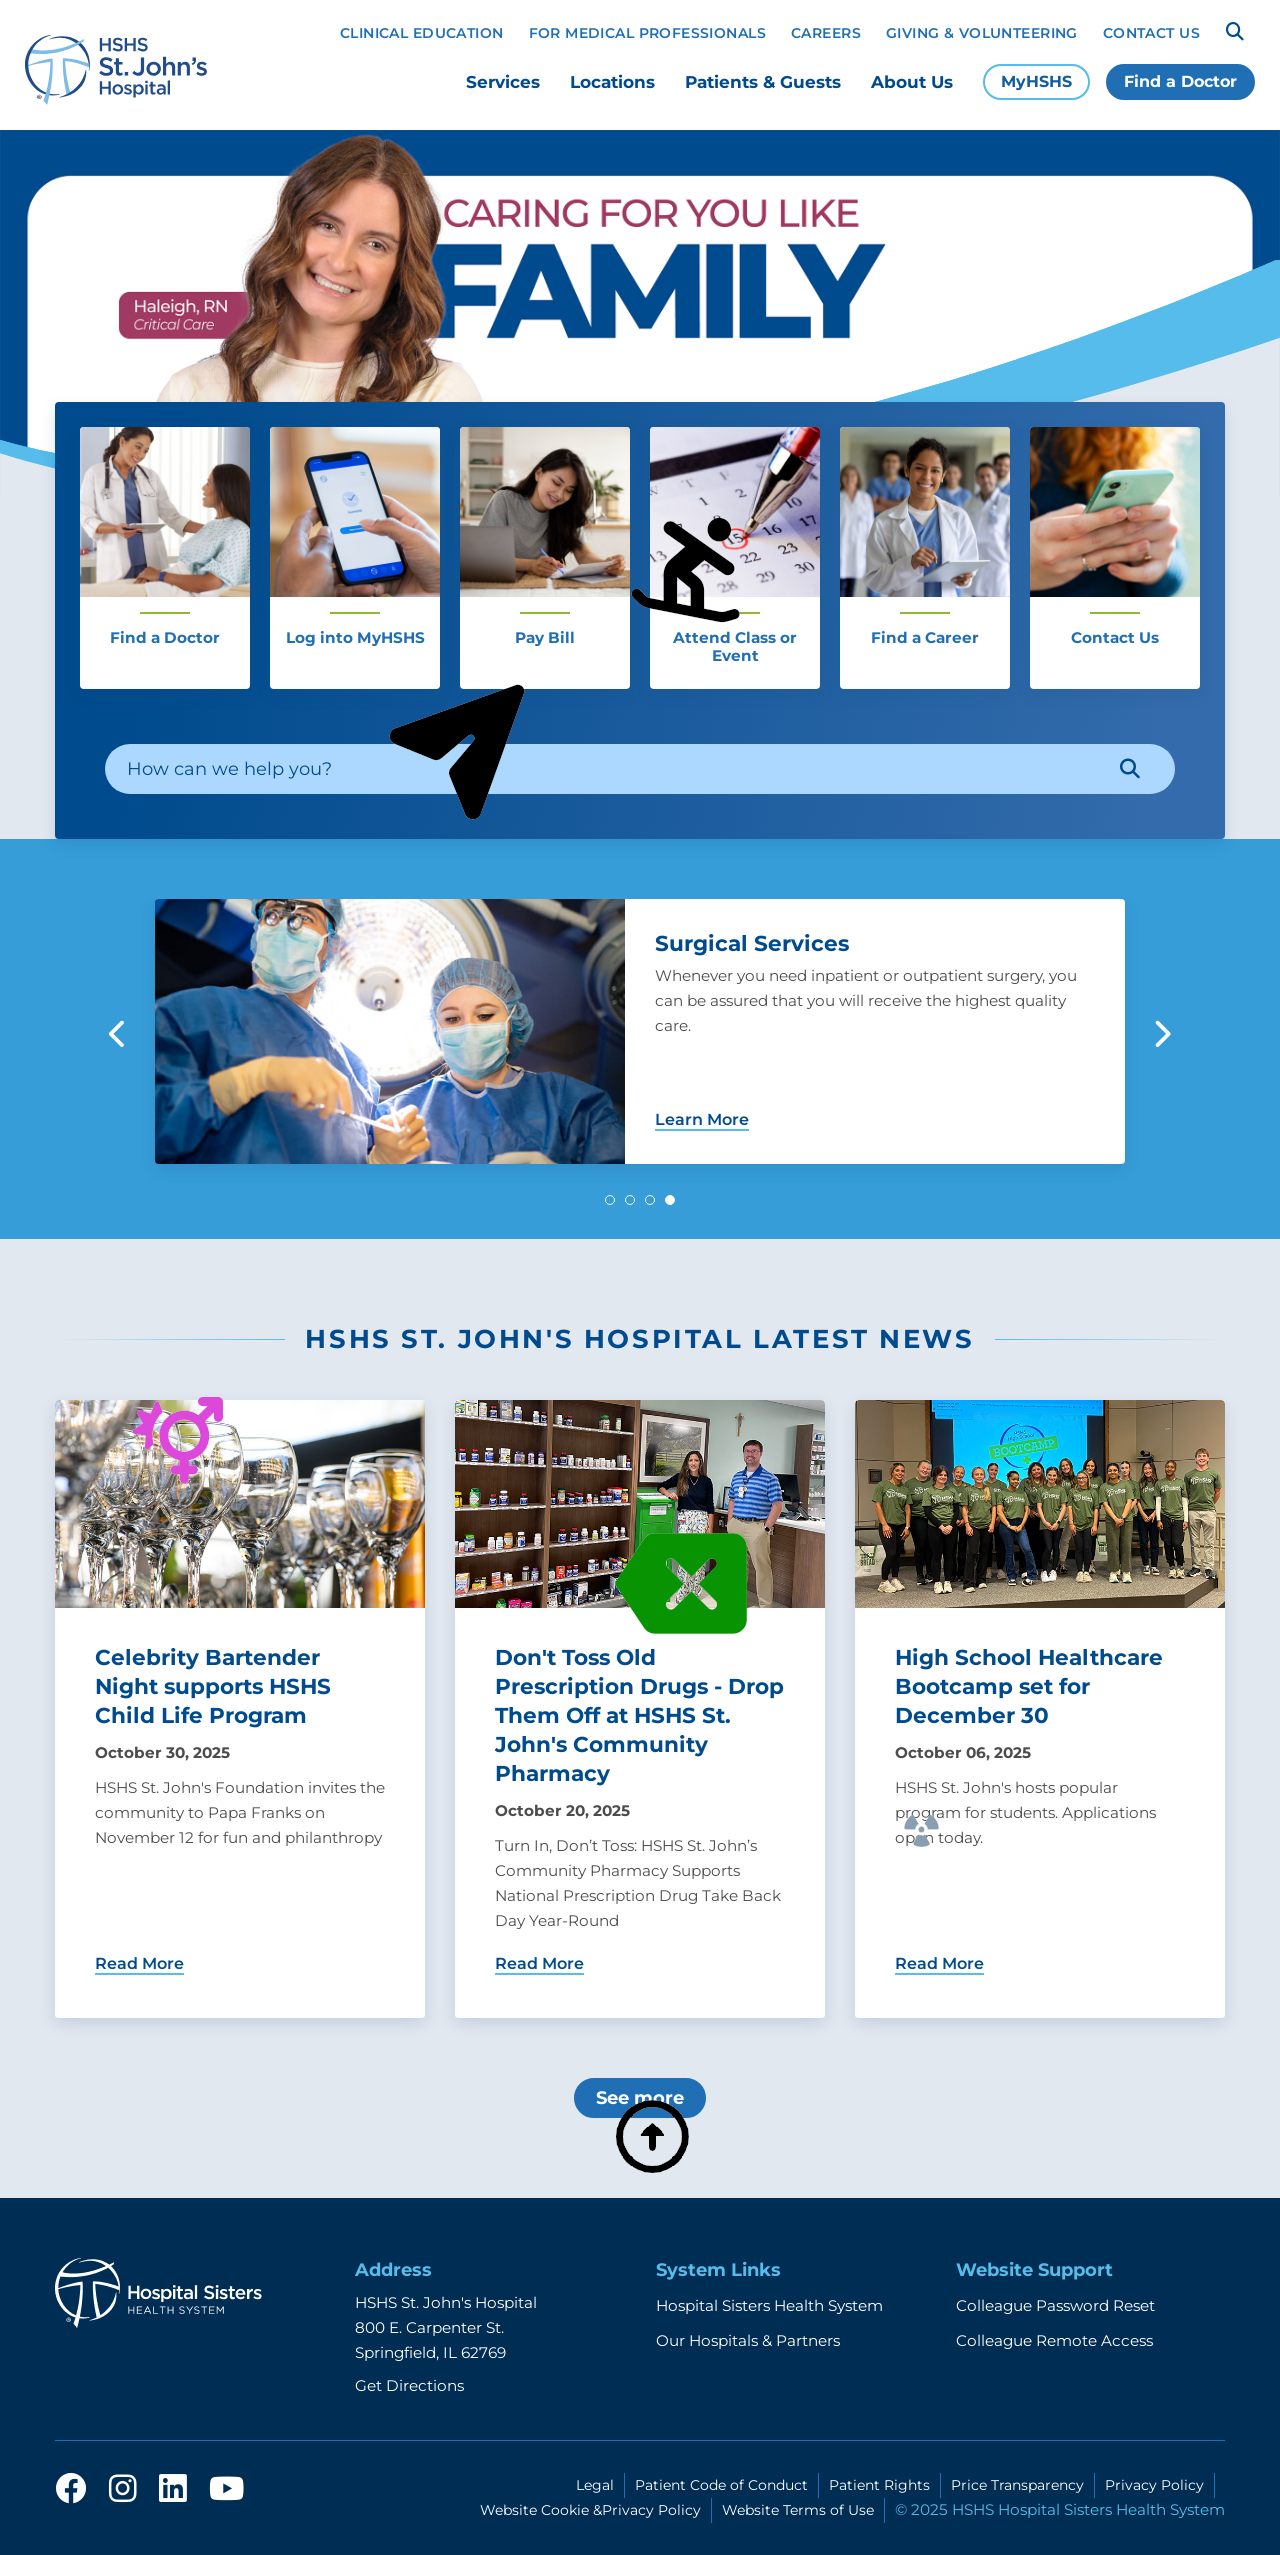 Image resolution: width=1280 pixels, height=2555 pixels. Describe the element at coordinates (690, 568) in the screenshot. I see `access snowboarding or winter sports content` at that location.